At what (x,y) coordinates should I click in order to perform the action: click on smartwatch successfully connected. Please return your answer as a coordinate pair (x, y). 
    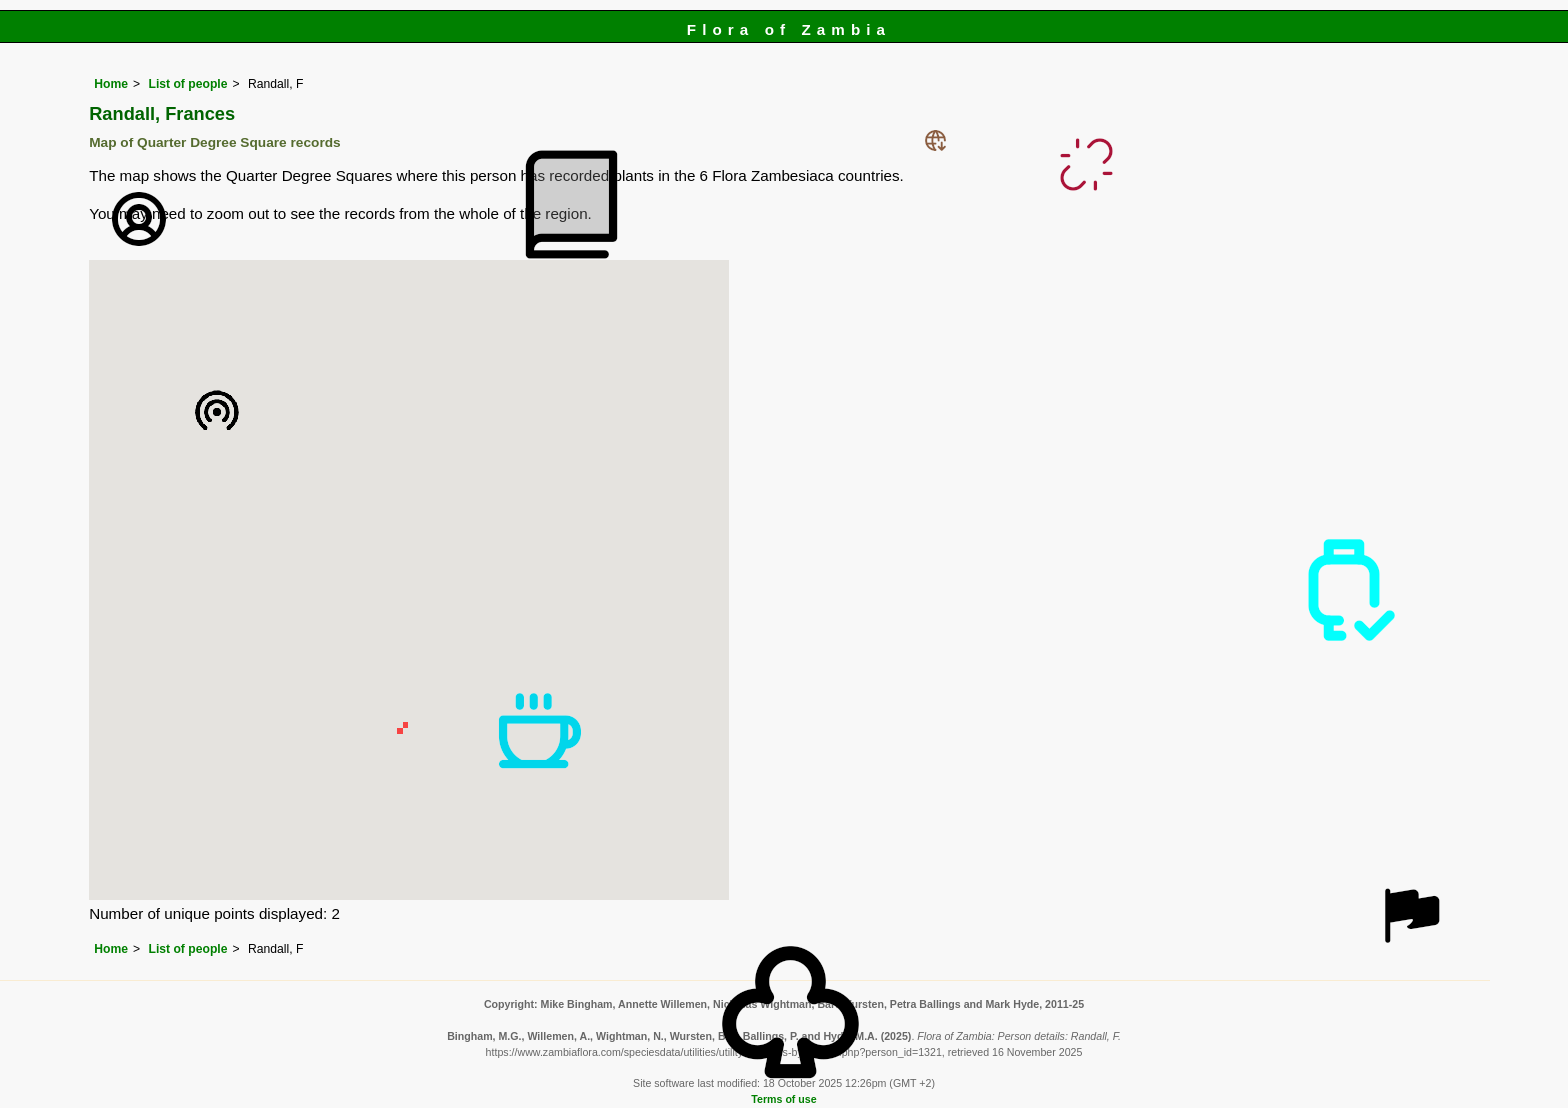
    Looking at the image, I should click on (1344, 590).